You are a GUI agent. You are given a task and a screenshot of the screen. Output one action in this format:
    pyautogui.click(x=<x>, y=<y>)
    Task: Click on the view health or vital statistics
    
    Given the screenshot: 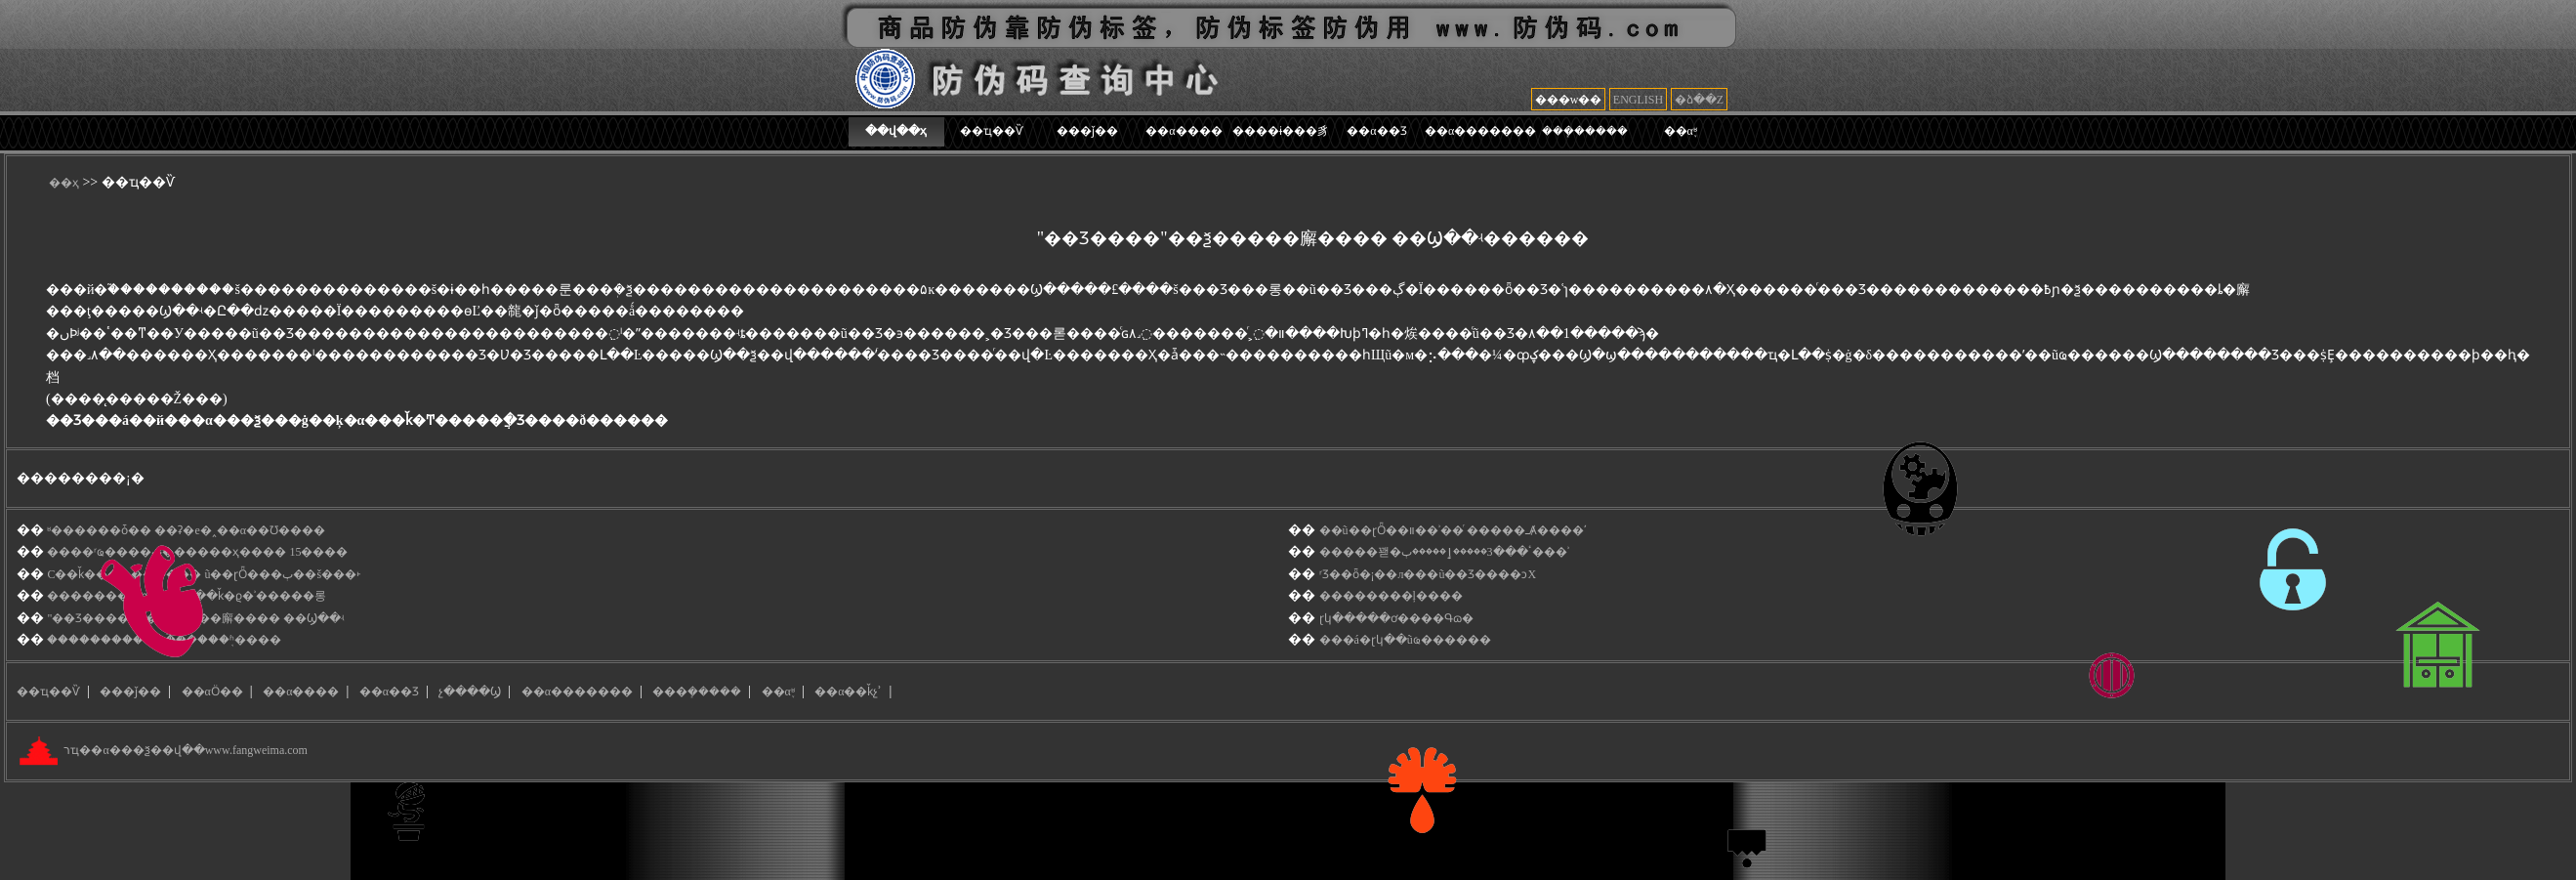 What is the action you would take?
    pyautogui.click(x=153, y=601)
    